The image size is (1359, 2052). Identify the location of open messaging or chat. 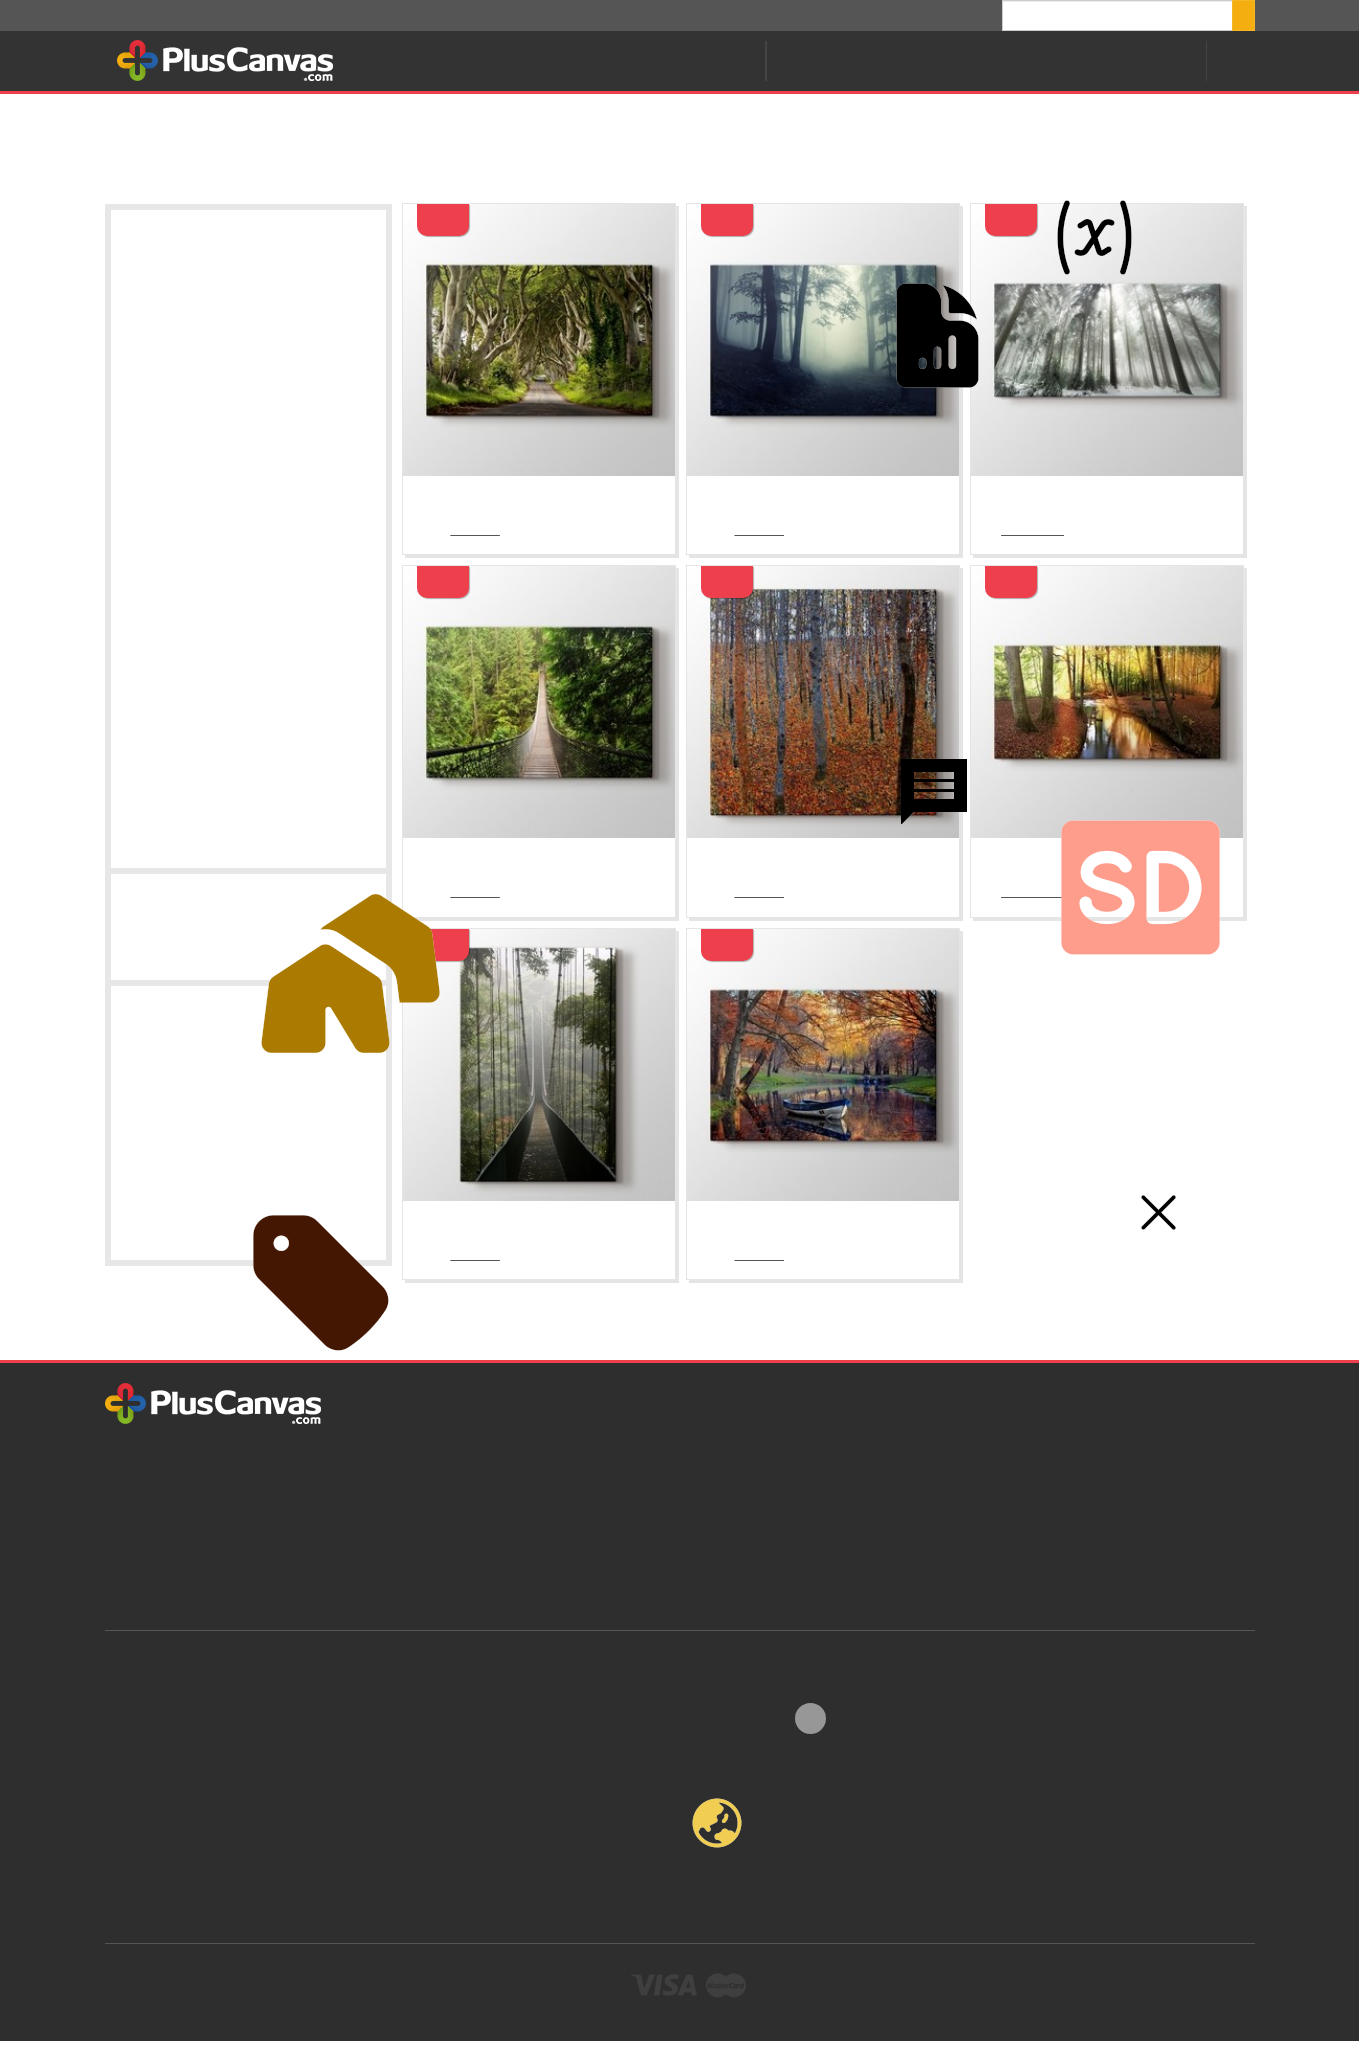
(934, 792).